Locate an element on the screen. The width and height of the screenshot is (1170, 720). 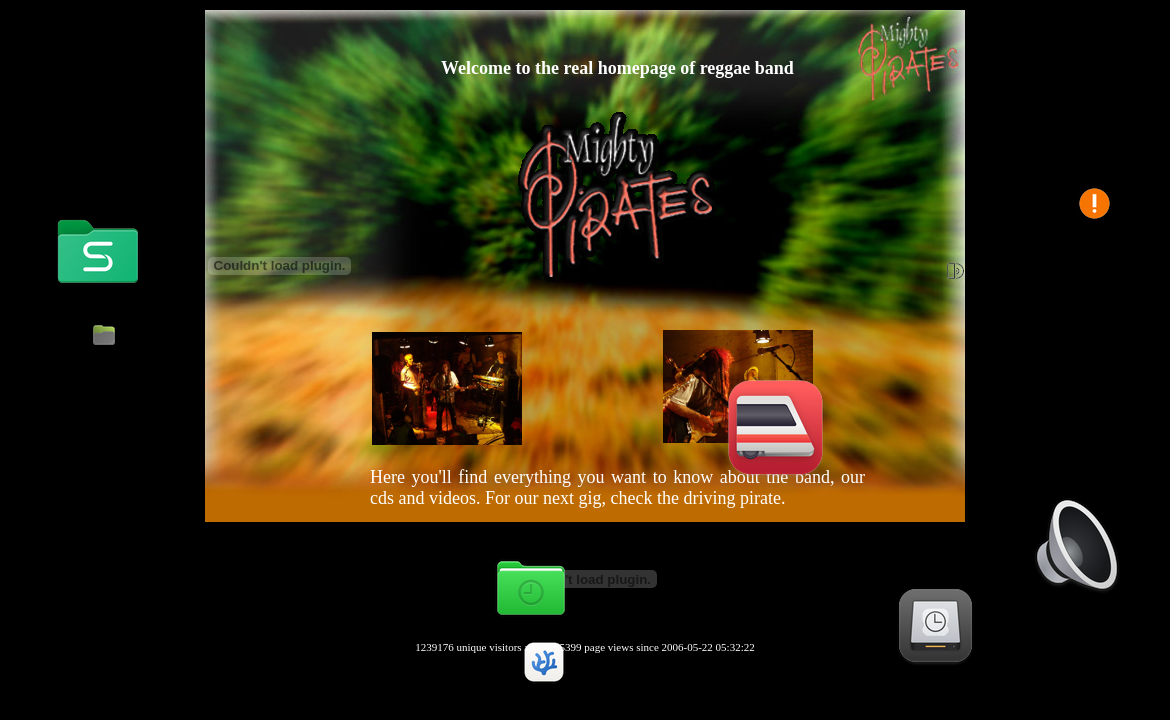
indicates a folder is ready to accept dragged items is located at coordinates (104, 335).